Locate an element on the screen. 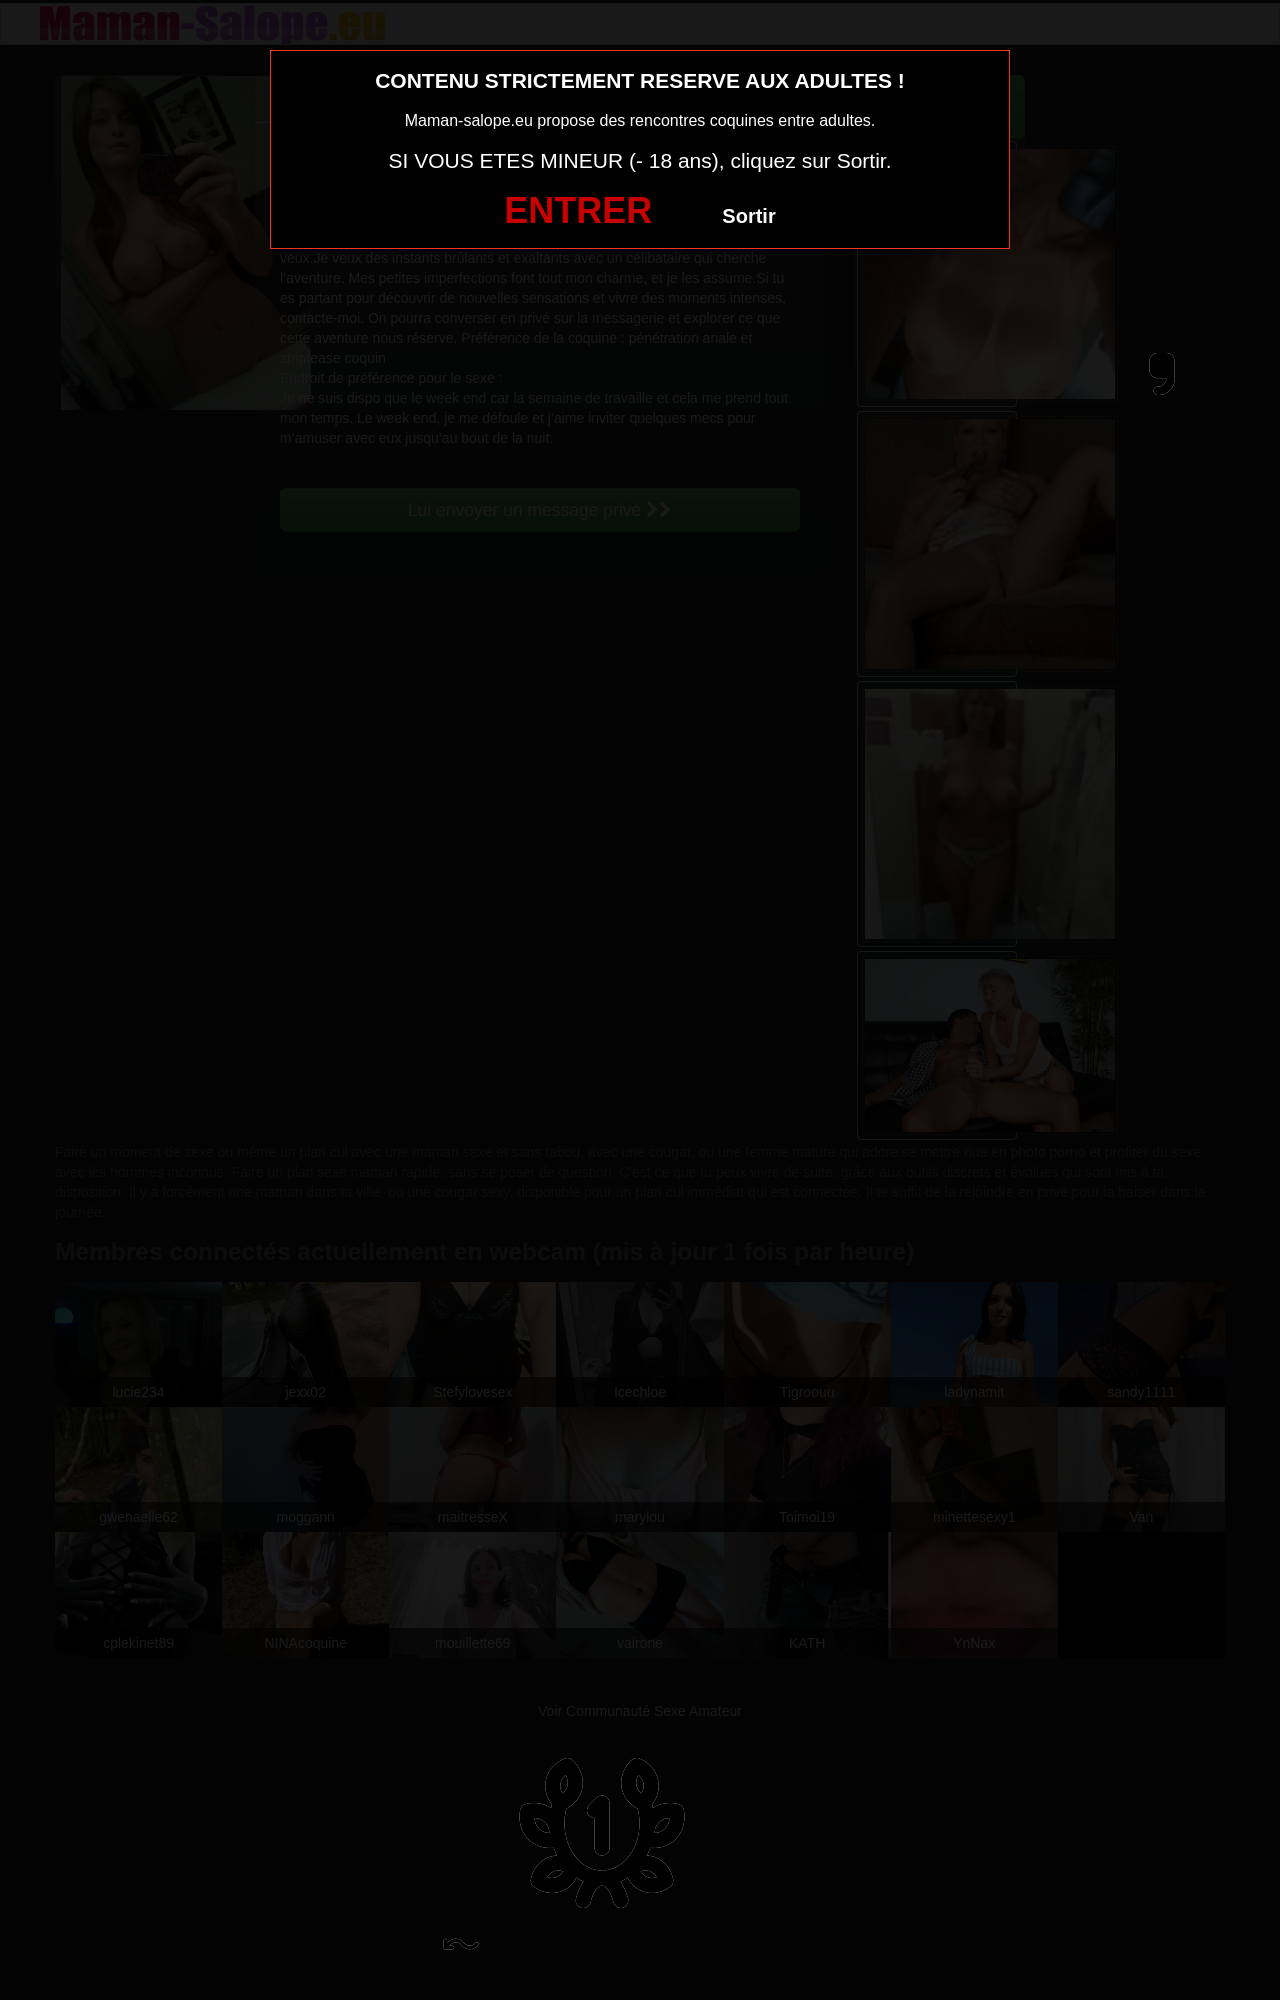 This screenshot has height=2000, width=1280. insert closing single quotation mark is located at coordinates (1162, 374).